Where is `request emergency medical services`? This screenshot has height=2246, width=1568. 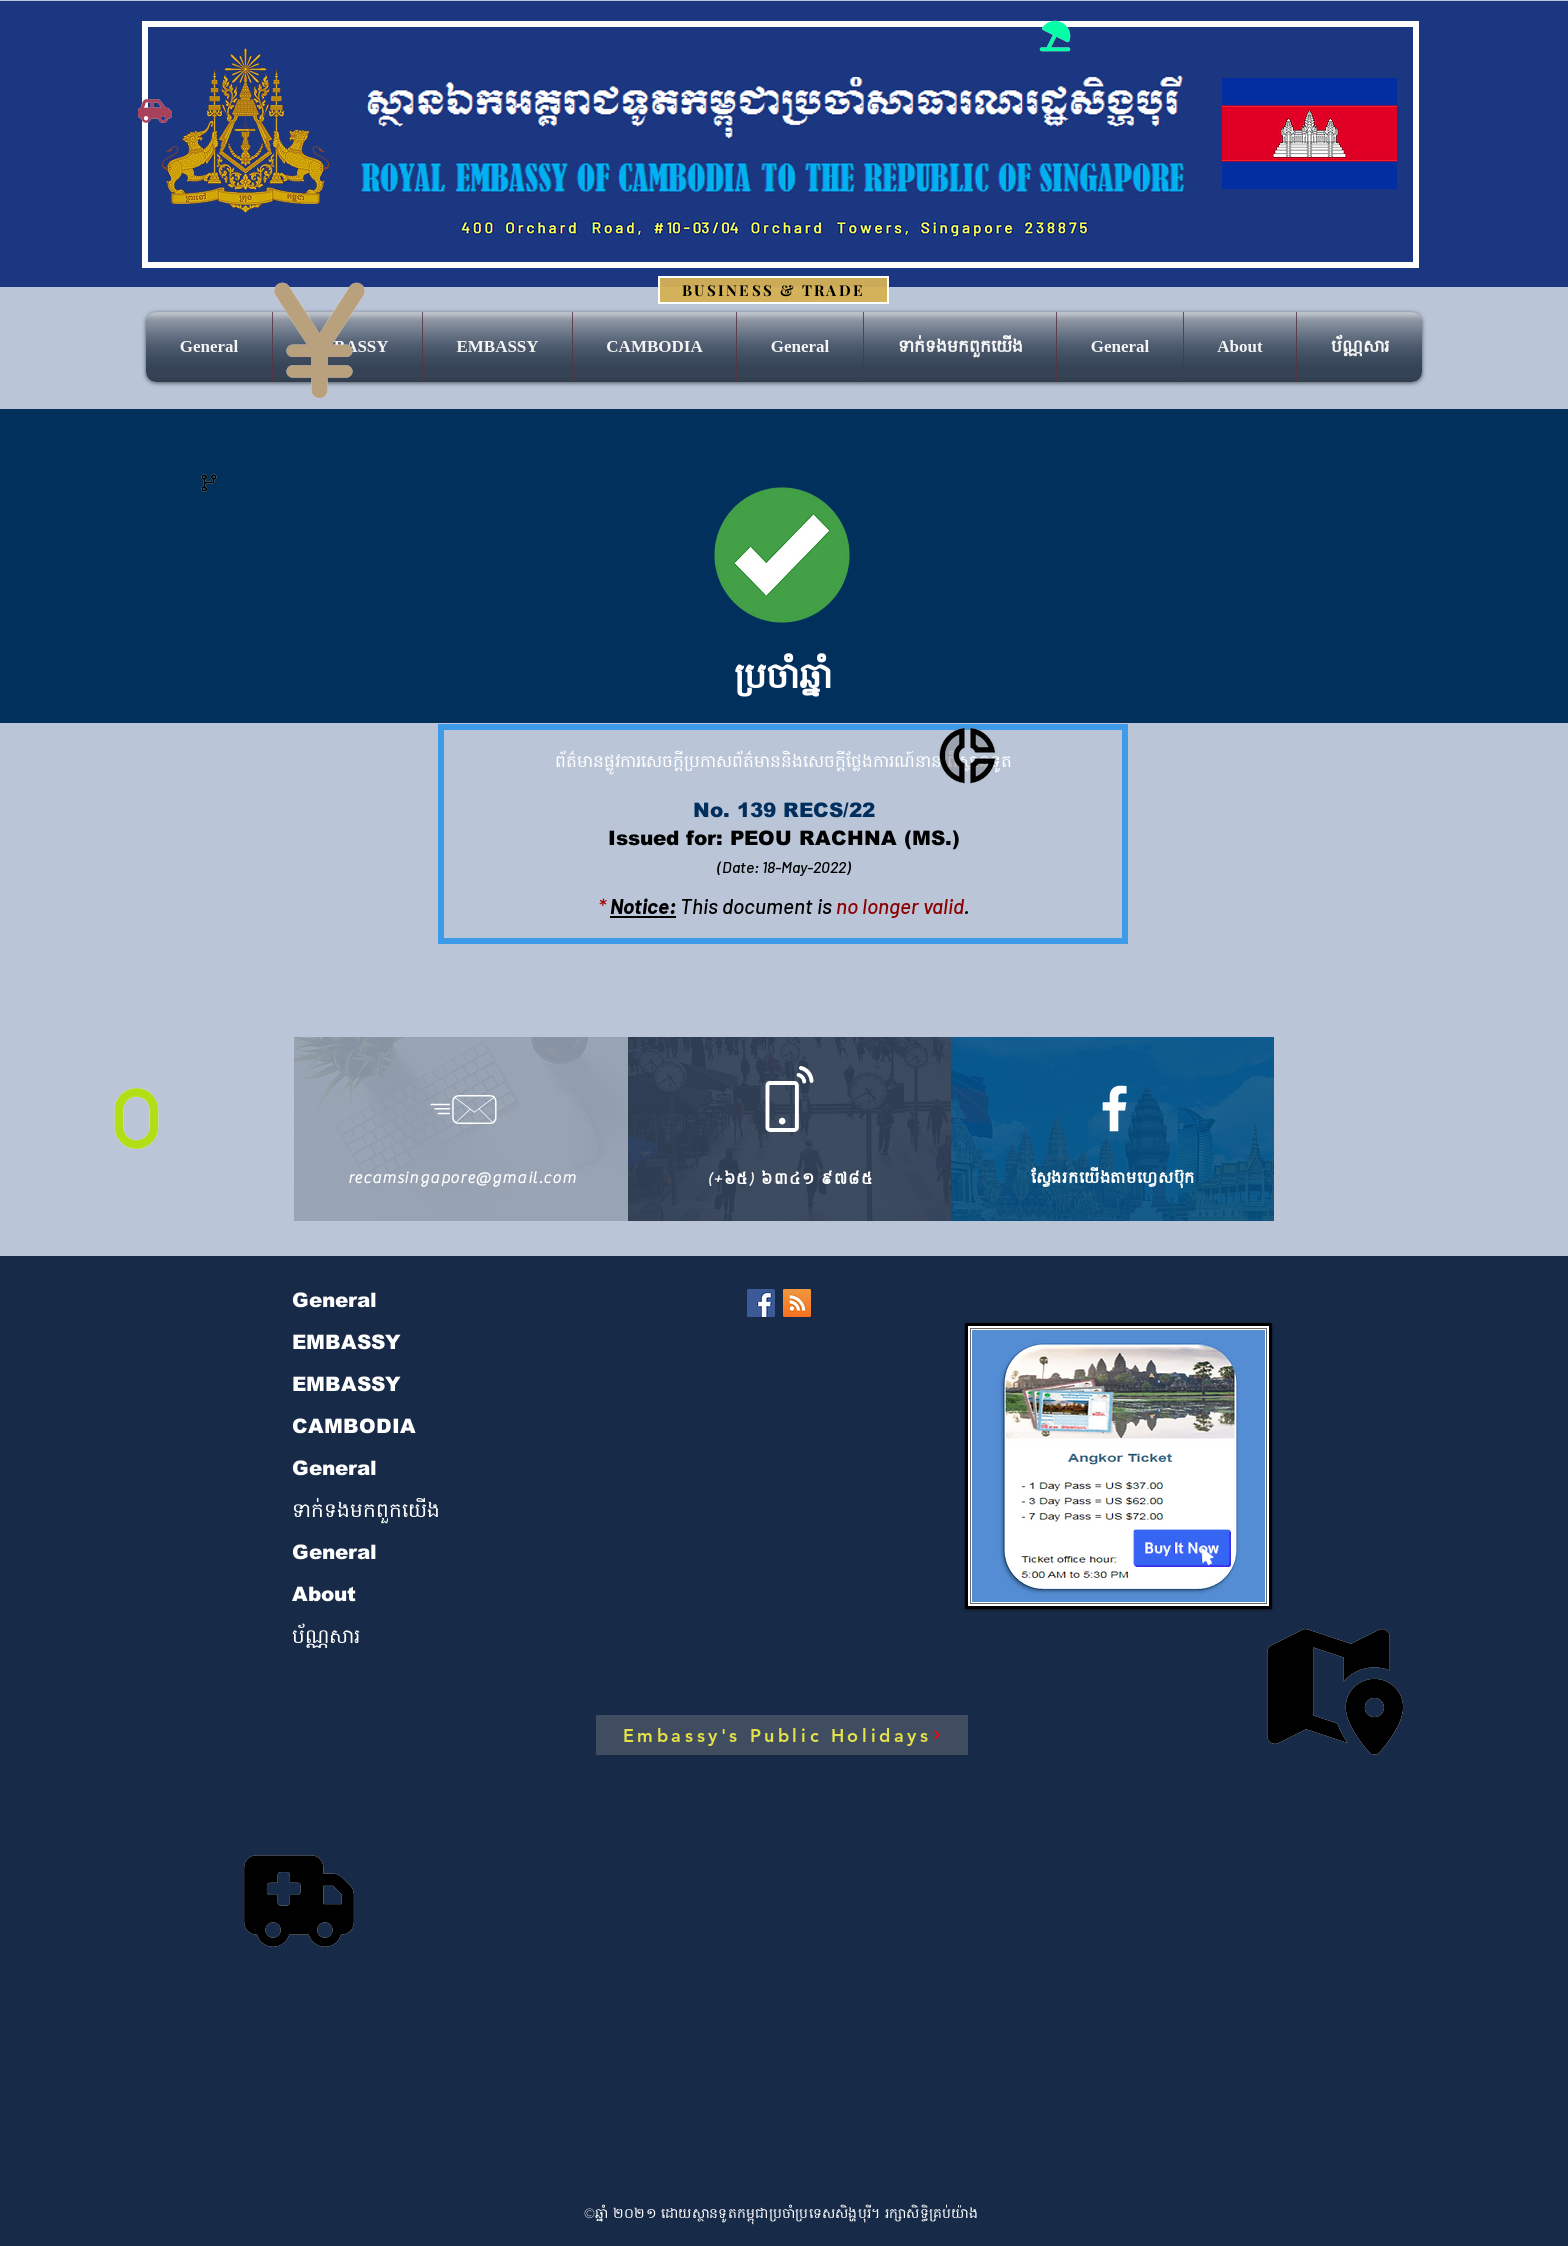 request emergency medical services is located at coordinates (299, 1898).